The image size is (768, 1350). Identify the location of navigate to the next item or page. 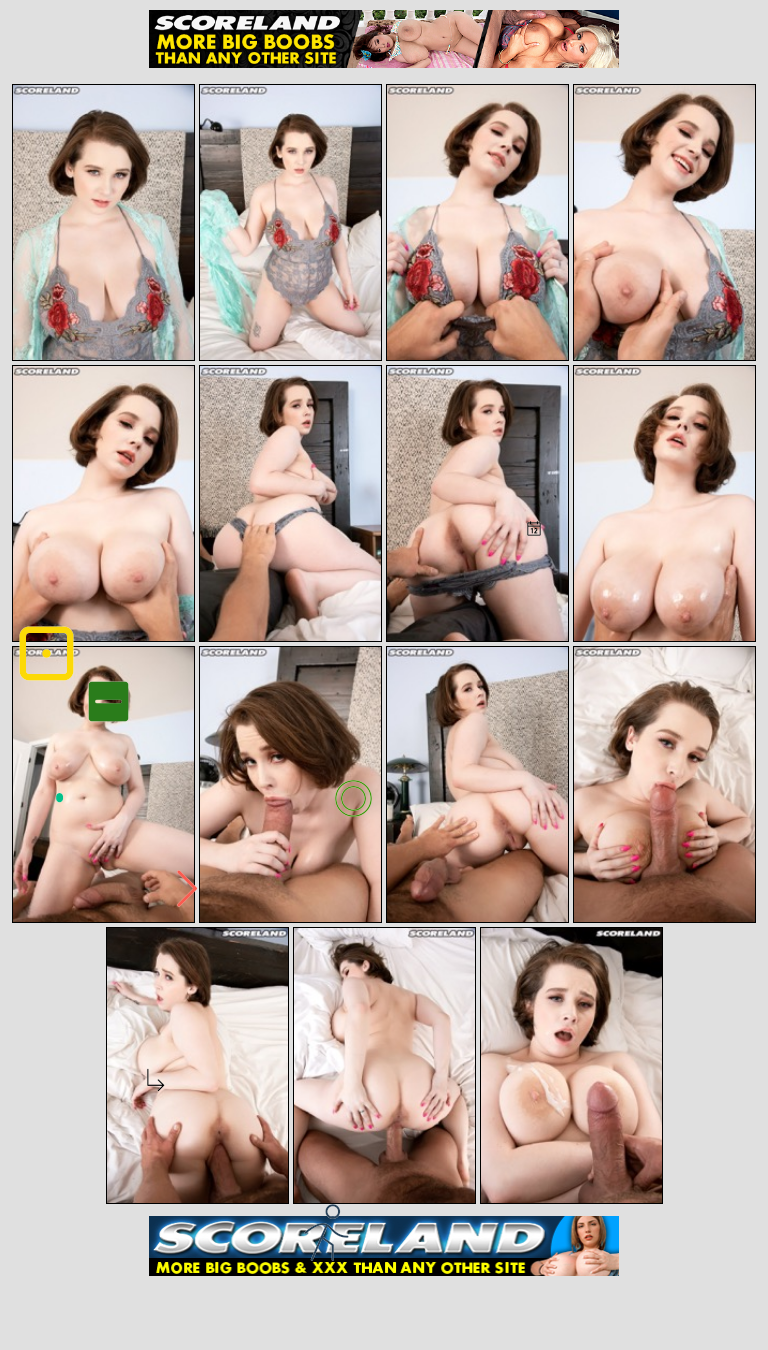
(185, 888).